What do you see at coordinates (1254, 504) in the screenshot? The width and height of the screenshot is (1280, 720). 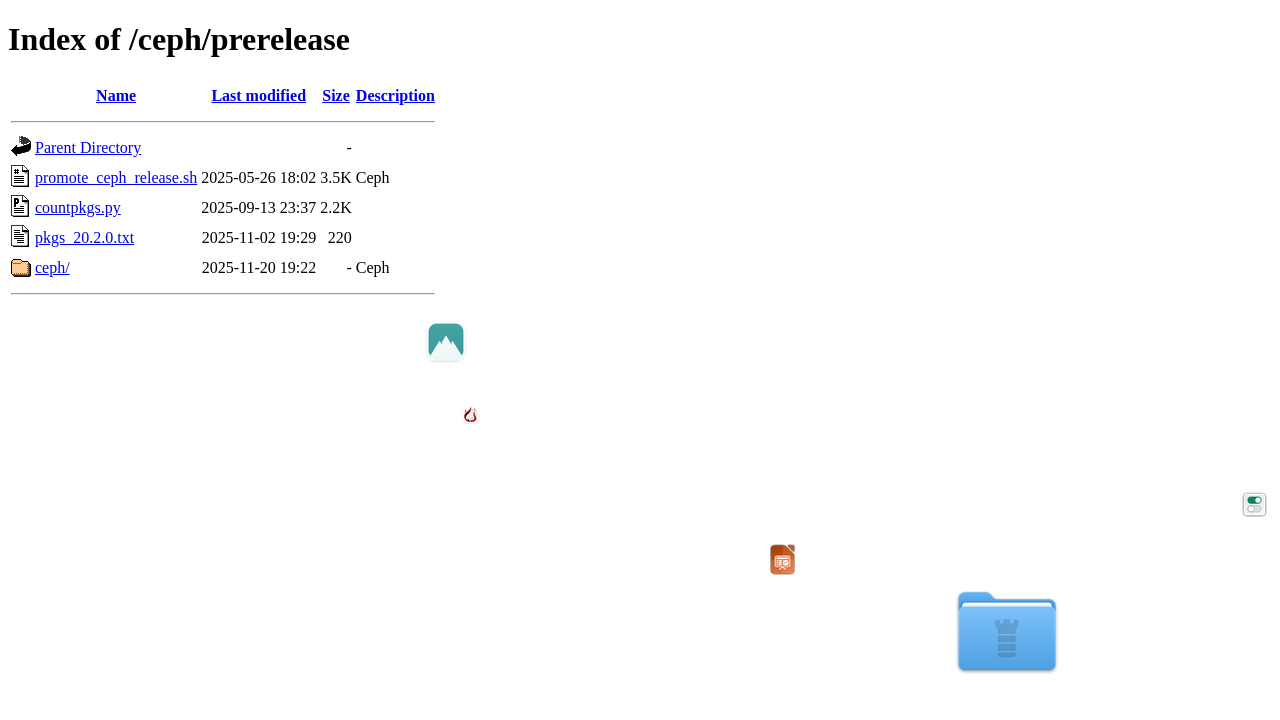 I see `open desktop preferences and settings` at bounding box center [1254, 504].